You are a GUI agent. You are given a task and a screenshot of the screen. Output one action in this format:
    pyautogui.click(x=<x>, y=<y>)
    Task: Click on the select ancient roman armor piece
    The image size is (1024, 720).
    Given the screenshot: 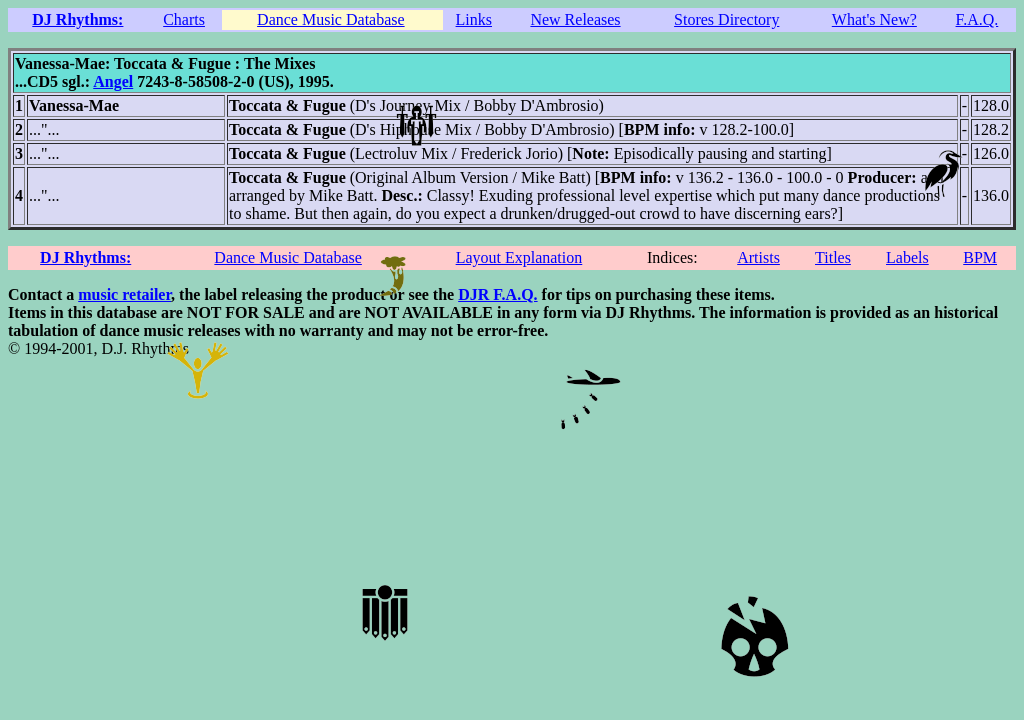 What is the action you would take?
    pyautogui.click(x=385, y=613)
    